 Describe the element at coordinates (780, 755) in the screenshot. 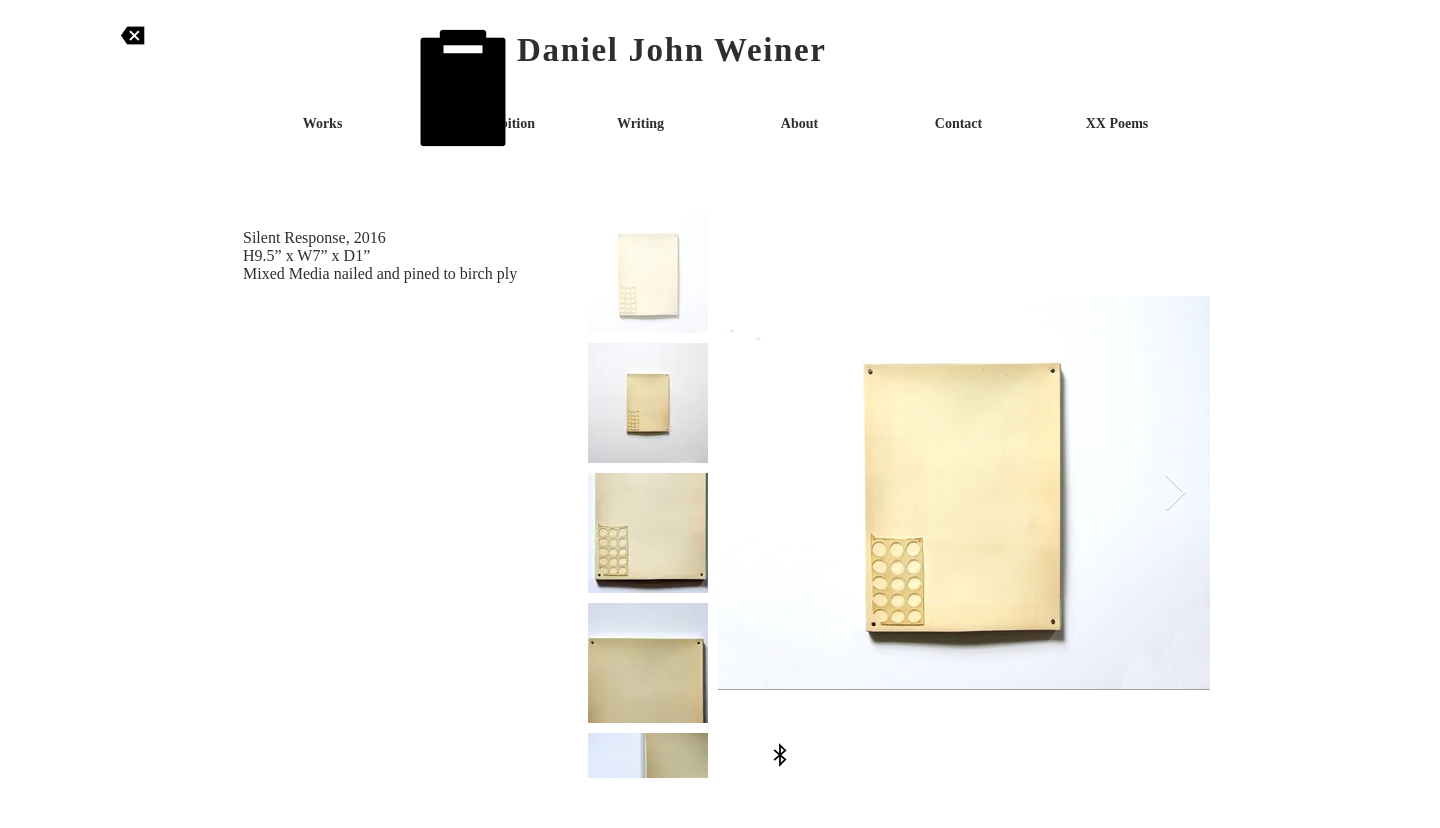

I see `toggle bluetooth connectivity on or off` at that location.